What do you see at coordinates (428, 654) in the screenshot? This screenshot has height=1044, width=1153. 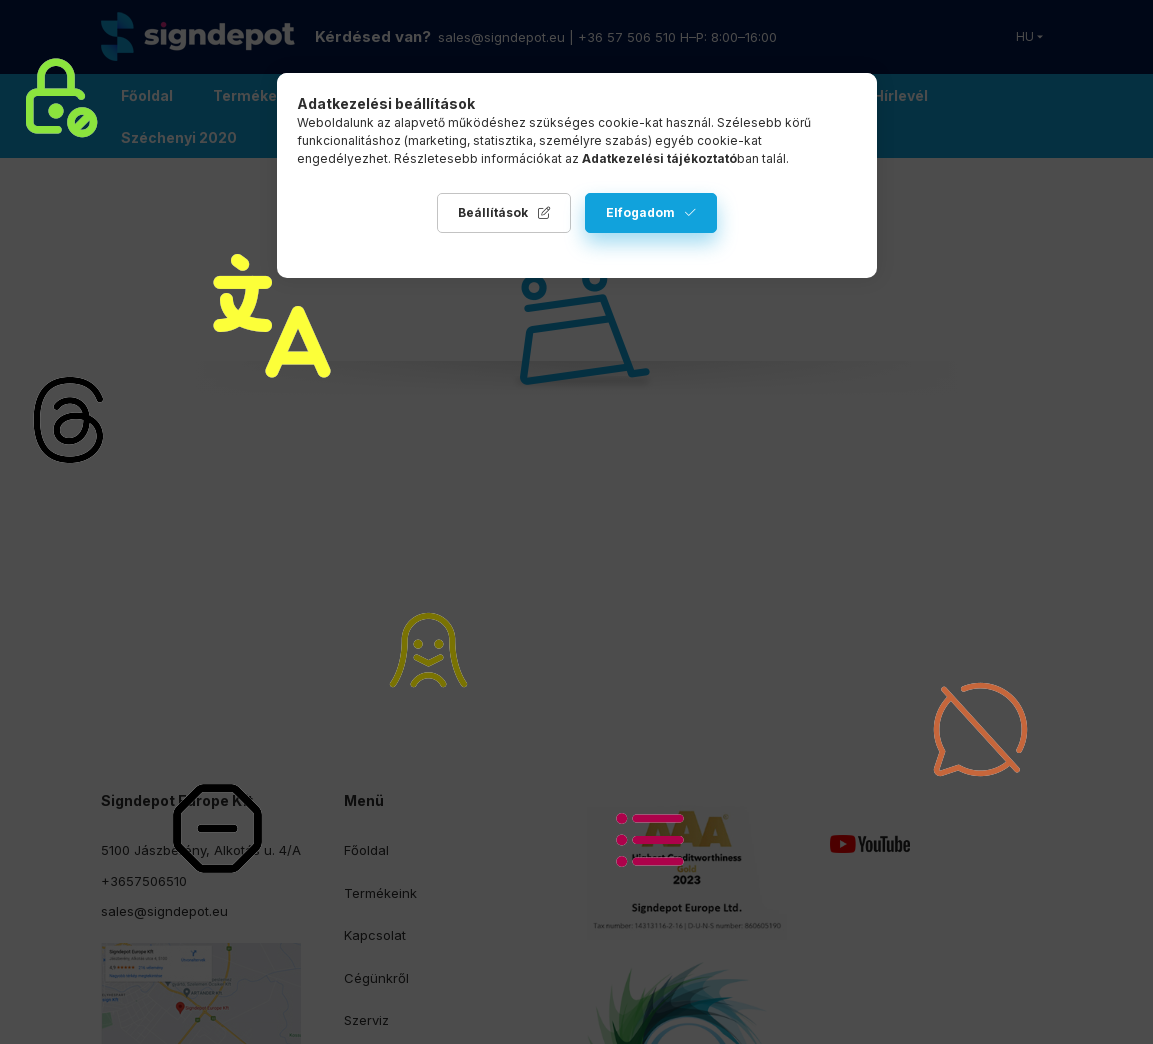 I see `indicates linux operating system compatibility` at bounding box center [428, 654].